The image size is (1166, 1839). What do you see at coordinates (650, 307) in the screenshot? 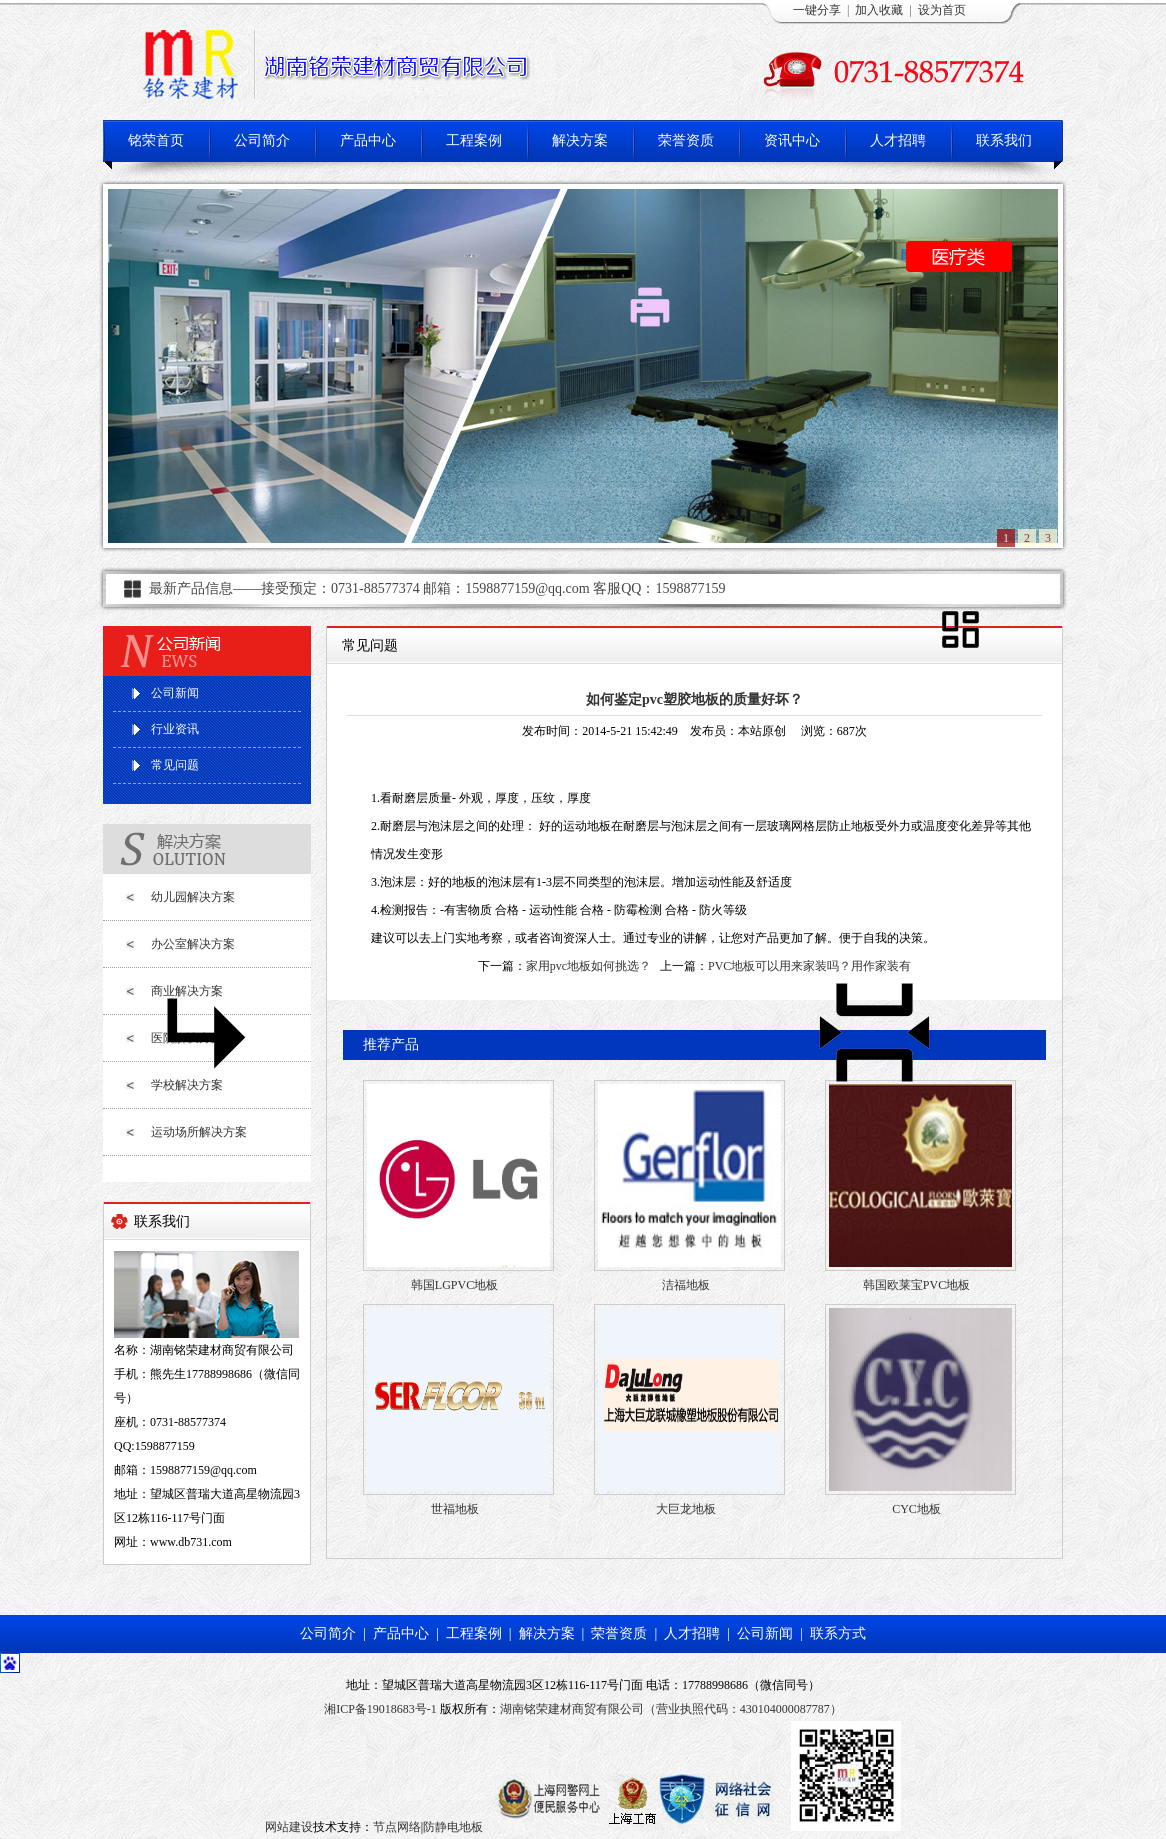
I see `print the current document` at bounding box center [650, 307].